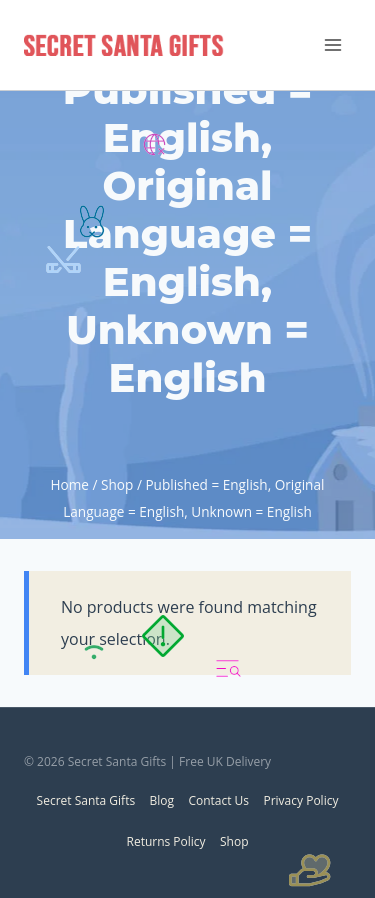  I want to click on disconnect from the internet, so click(154, 144).